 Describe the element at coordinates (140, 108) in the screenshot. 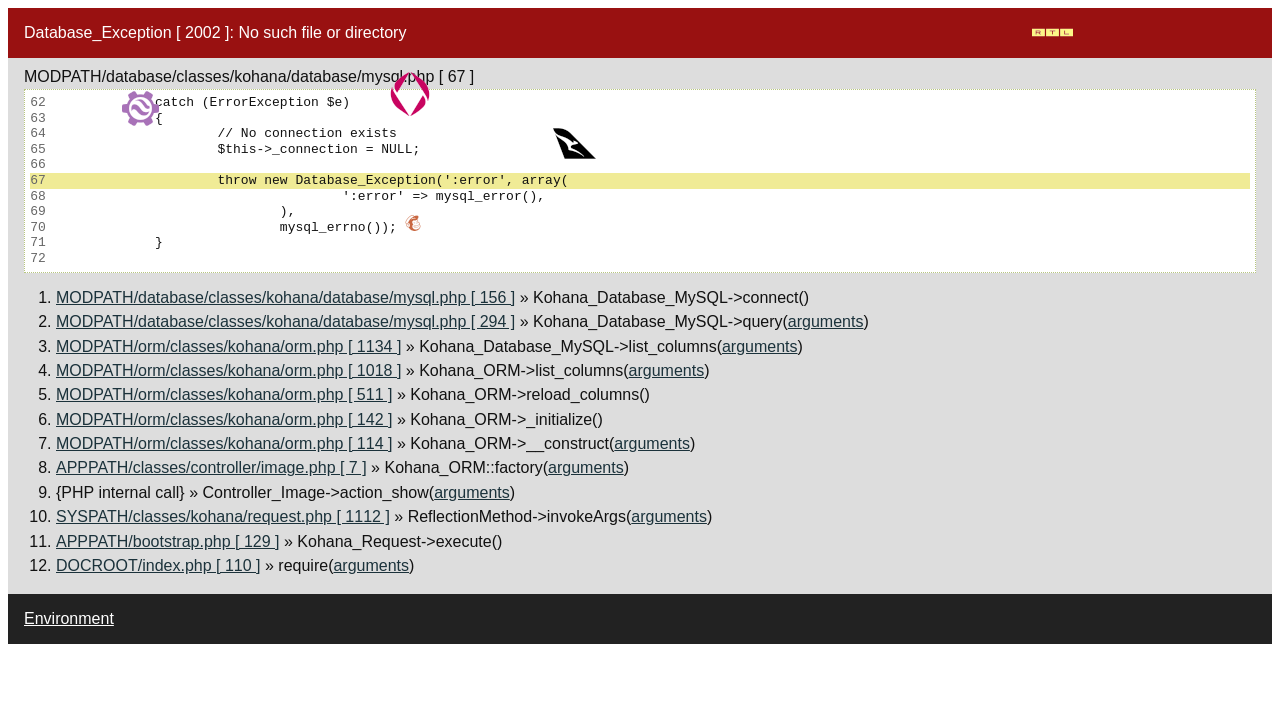

I see `open Google Earth Engine` at that location.